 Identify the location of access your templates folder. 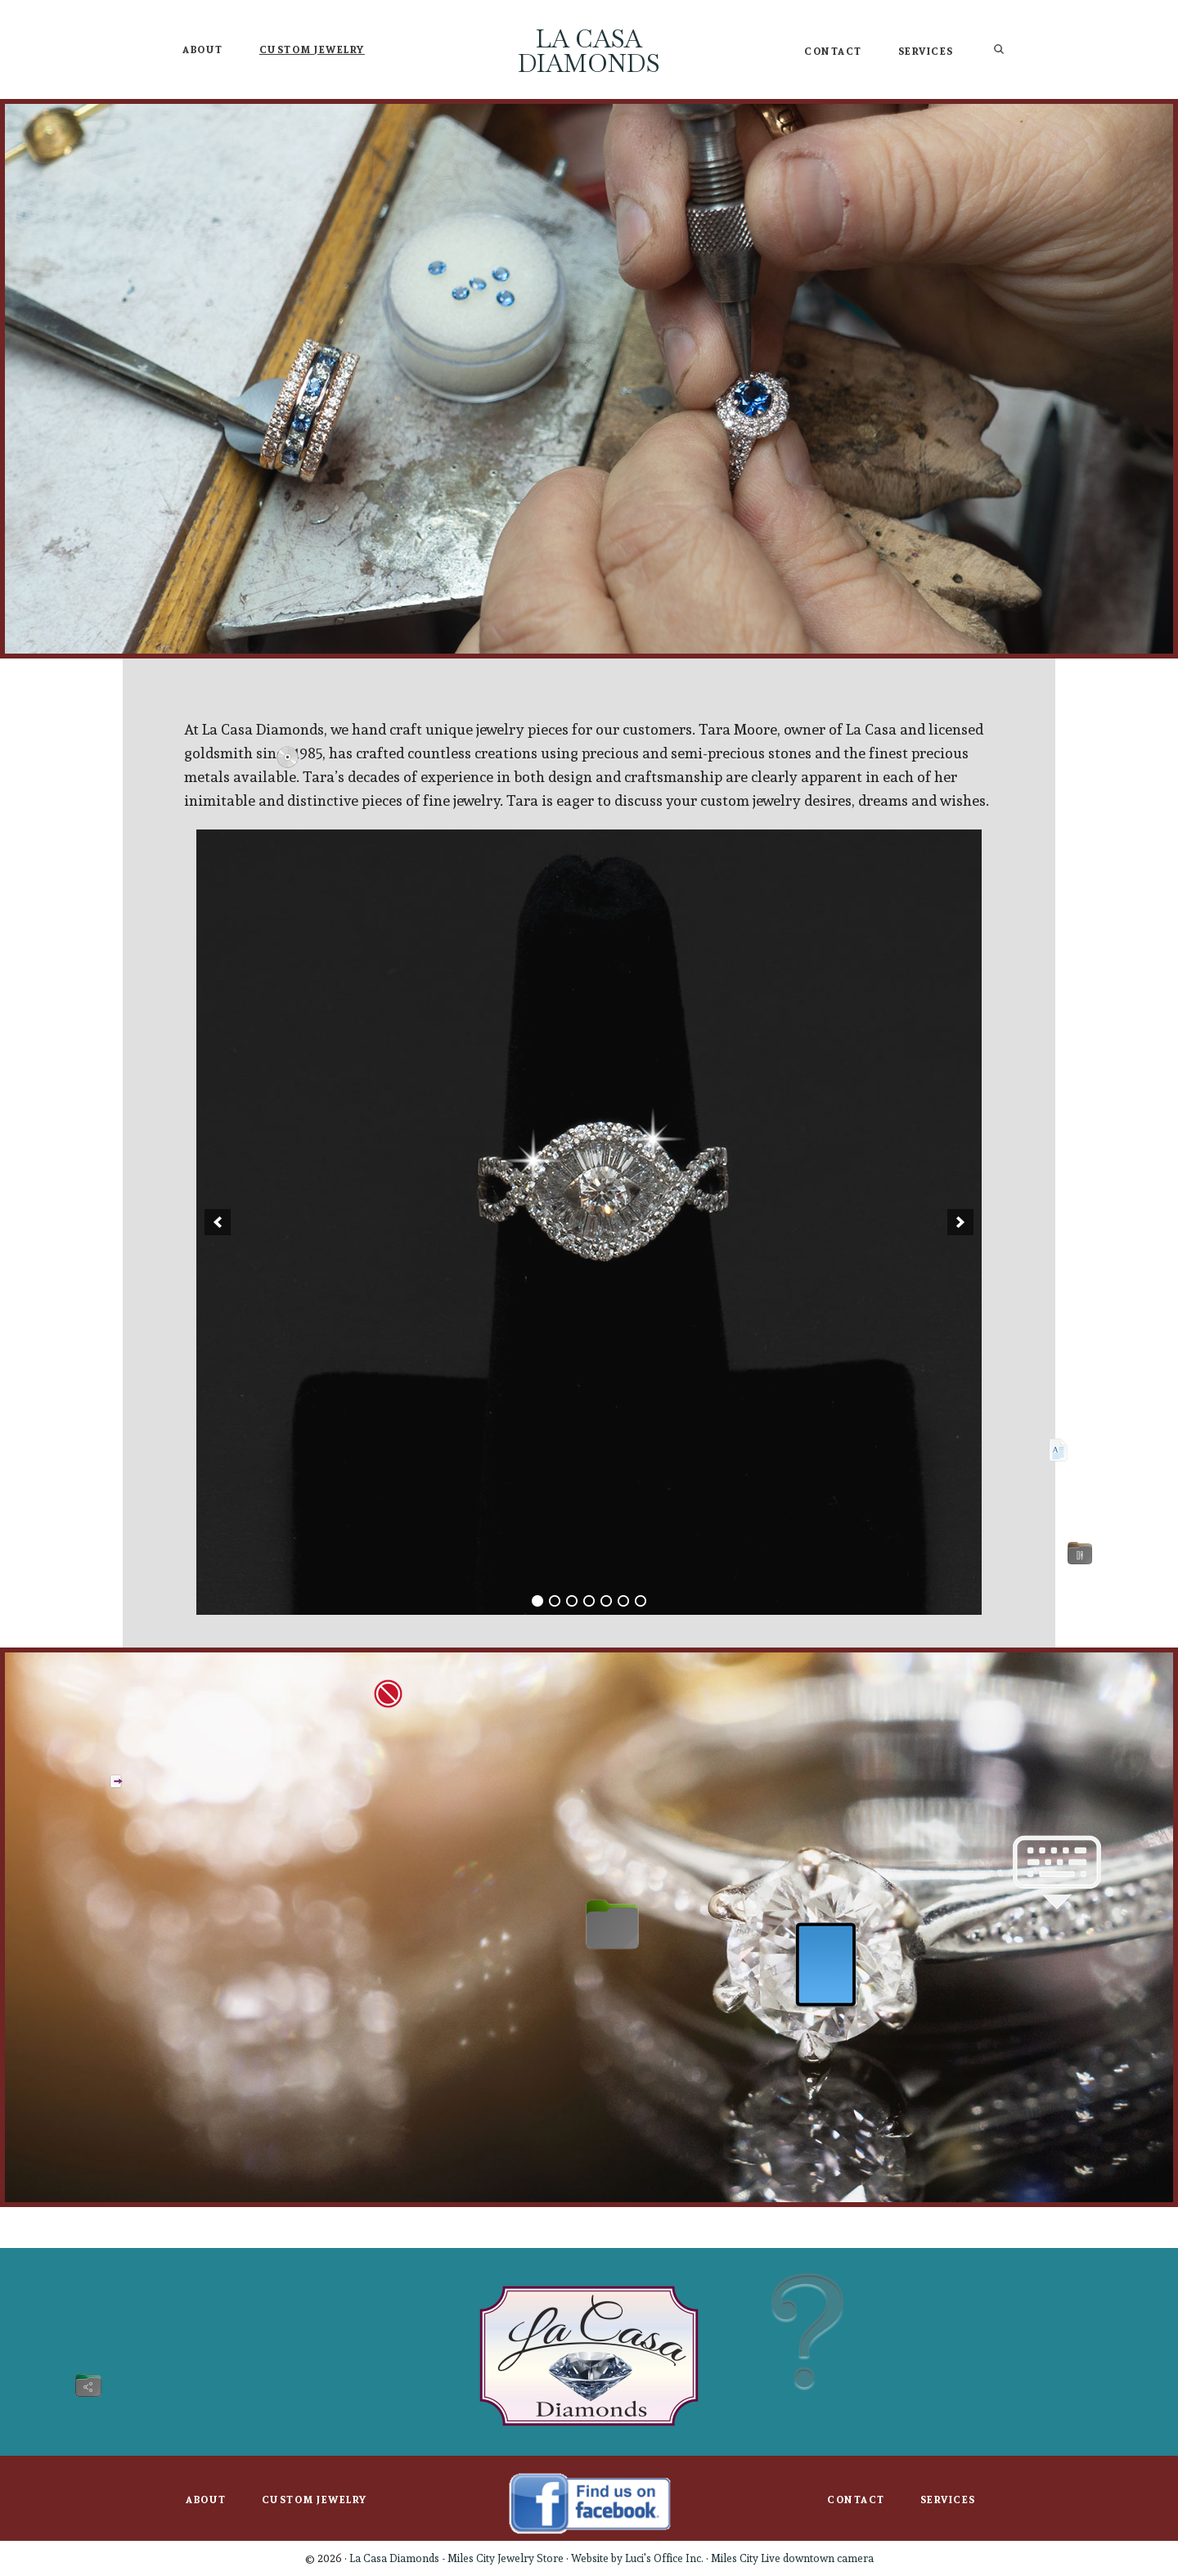
(1080, 1553).